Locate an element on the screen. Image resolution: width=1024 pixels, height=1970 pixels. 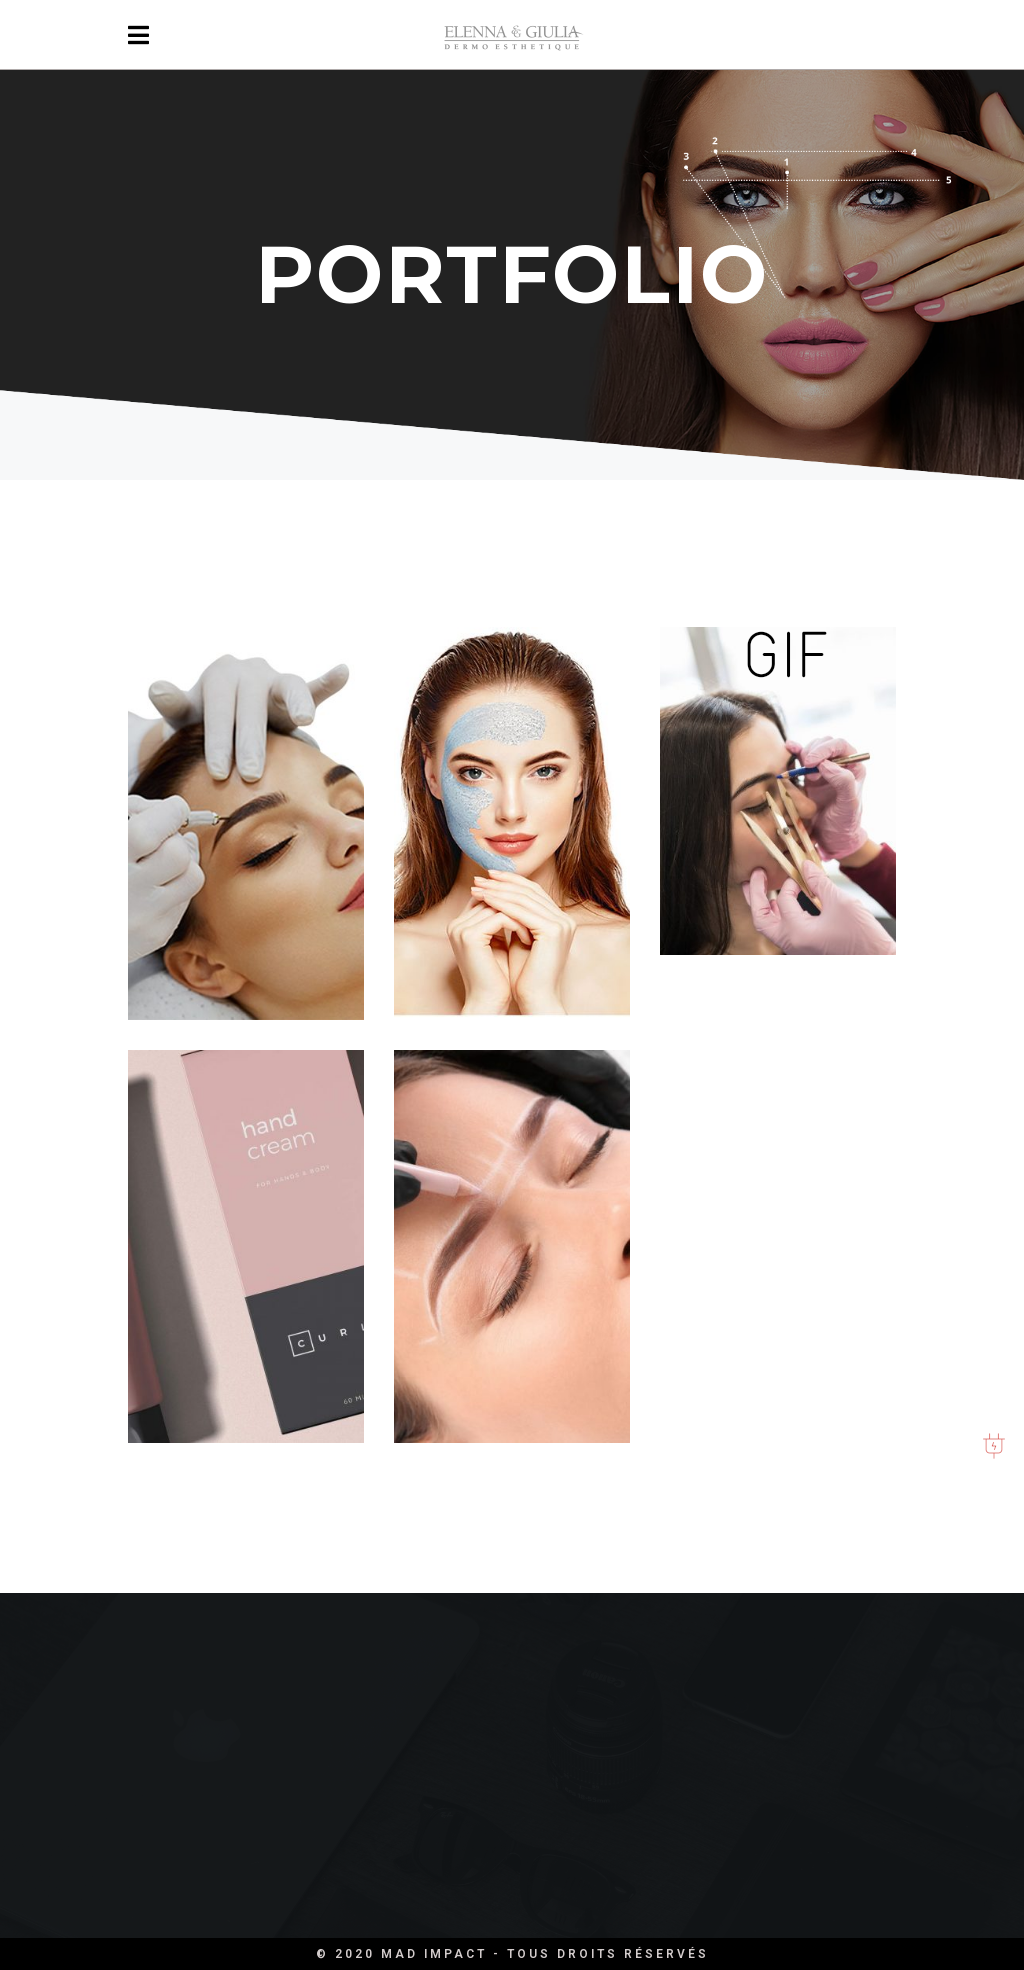
indicates device is currently charging is located at coordinates (994, 1446).